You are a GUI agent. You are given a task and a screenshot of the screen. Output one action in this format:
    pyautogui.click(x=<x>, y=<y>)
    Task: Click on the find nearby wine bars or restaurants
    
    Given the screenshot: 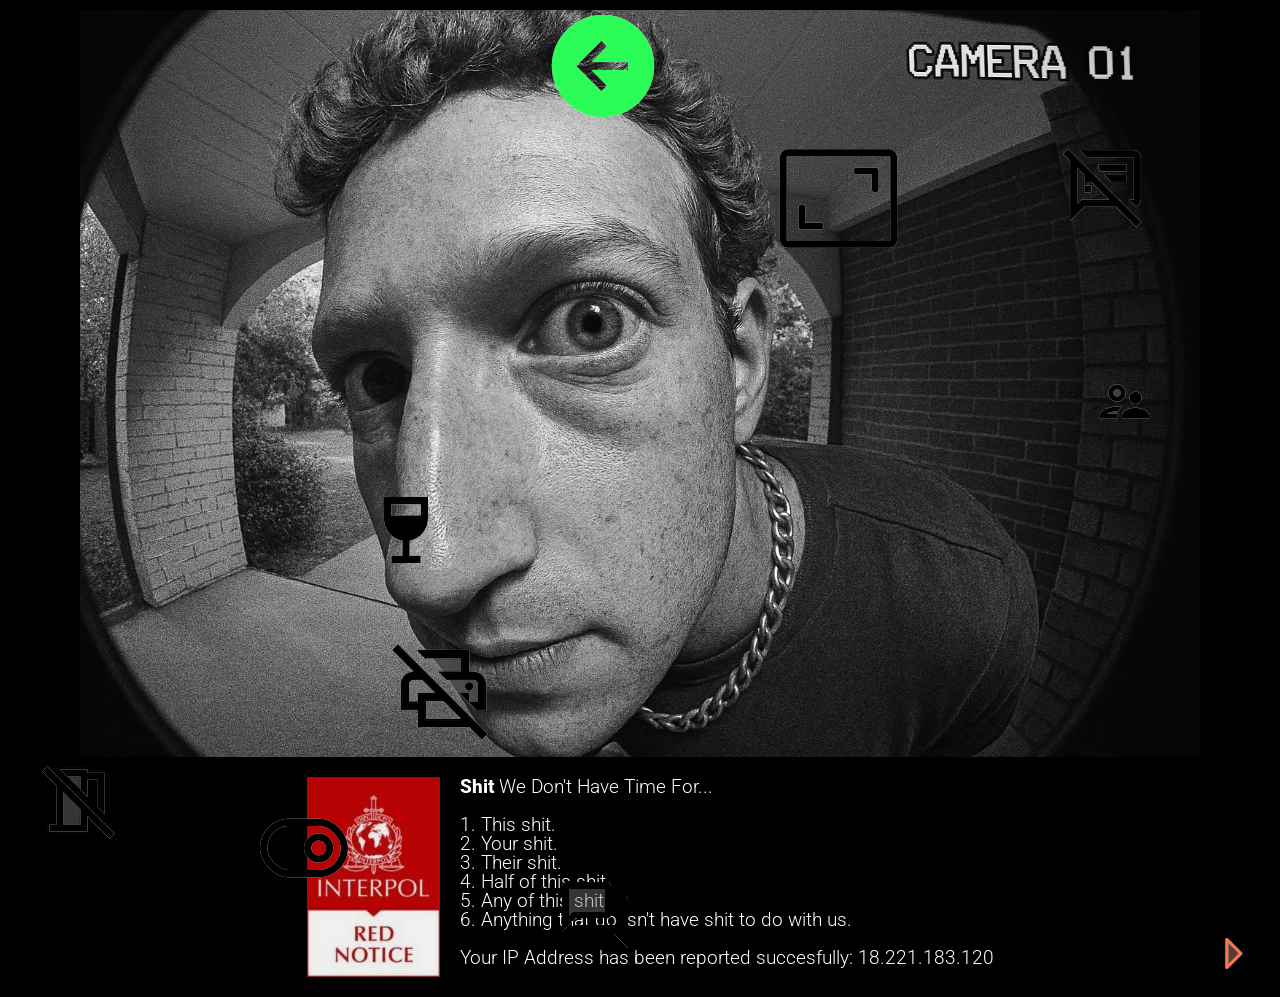 What is the action you would take?
    pyautogui.click(x=406, y=530)
    